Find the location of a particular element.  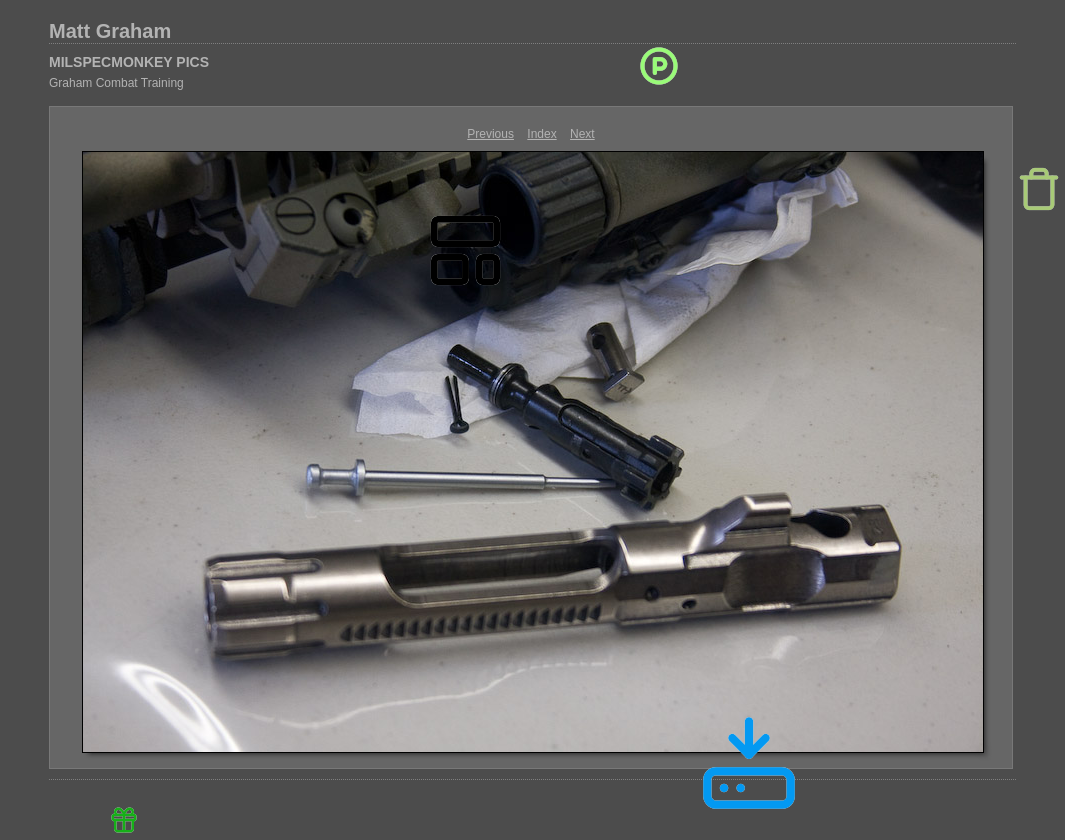

delete selected item is located at coordinates (1039, 189).